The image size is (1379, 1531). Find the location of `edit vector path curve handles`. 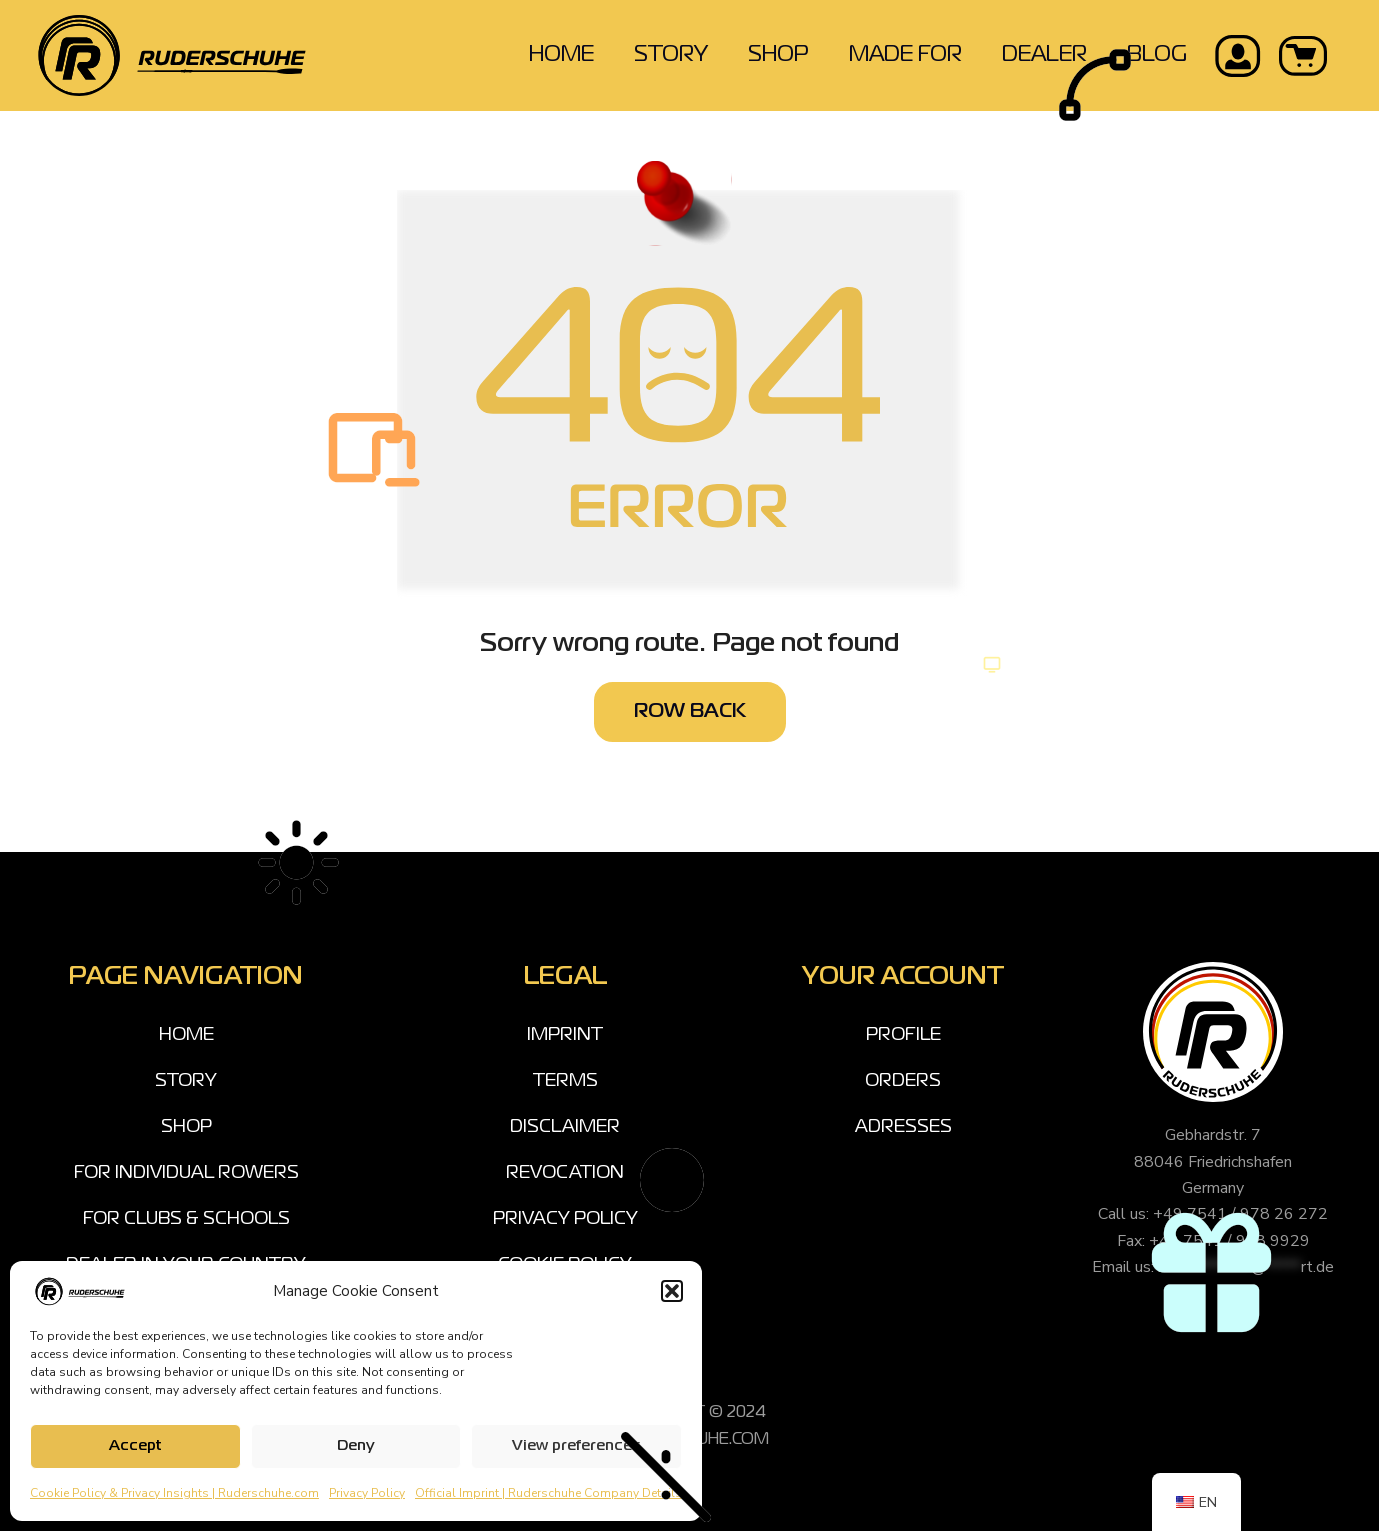

edit vector path curve handles is located at coordinates (1095, 85).